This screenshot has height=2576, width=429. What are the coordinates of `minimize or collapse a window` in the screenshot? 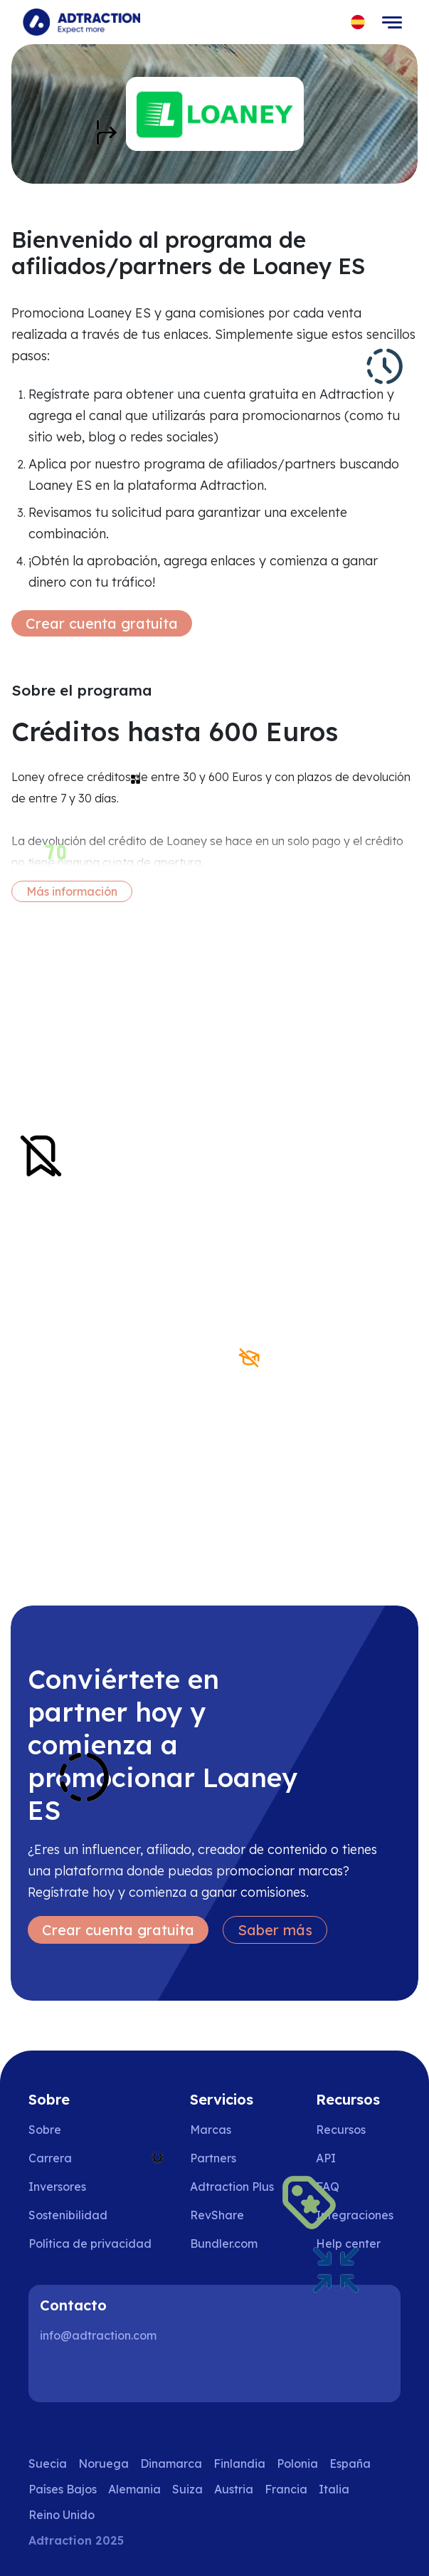 It's located at (336, 2270).